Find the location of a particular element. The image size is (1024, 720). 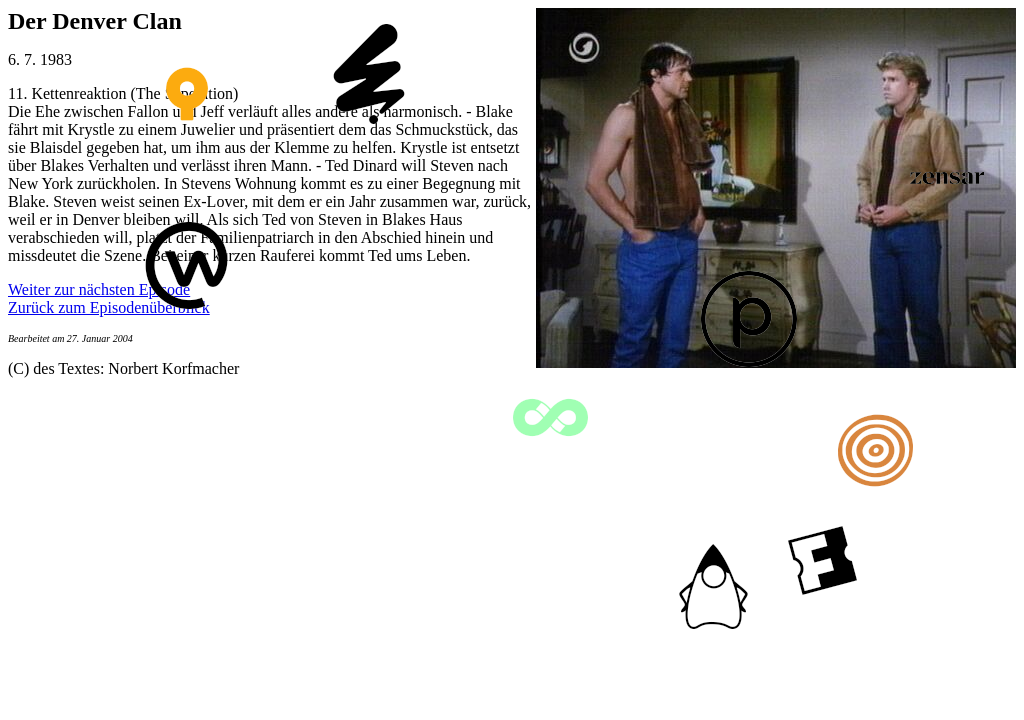

OpenJDK project logo is located at coordinates (713, 586).